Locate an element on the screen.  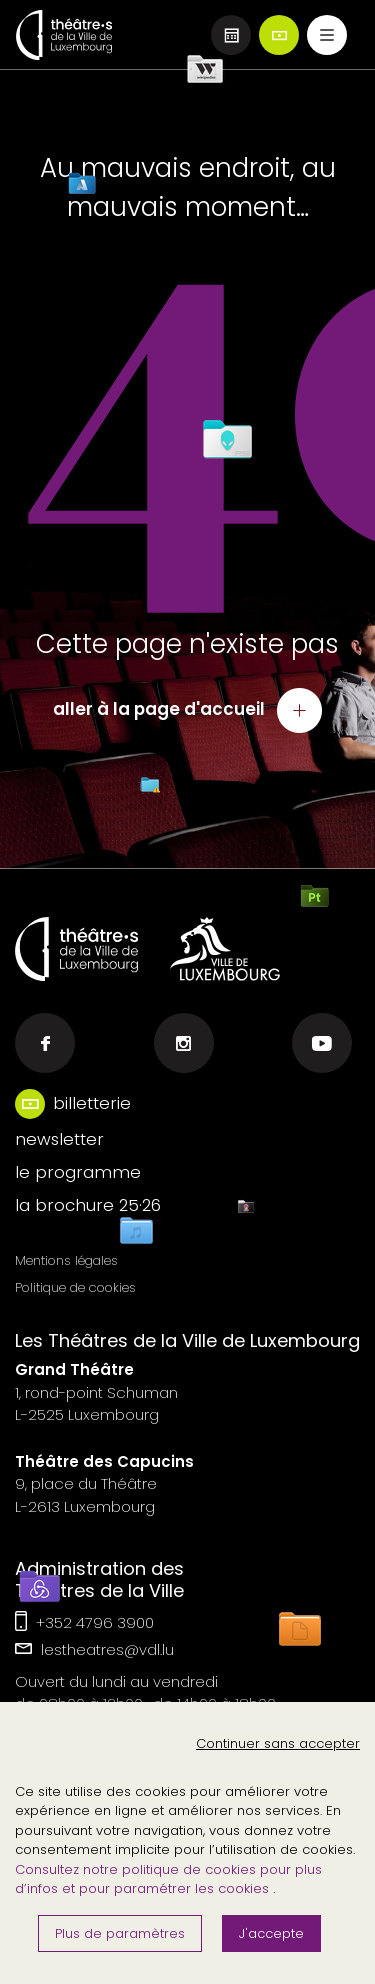
folder containing emoji or emoticon files is located at coordinates (246, 1207).